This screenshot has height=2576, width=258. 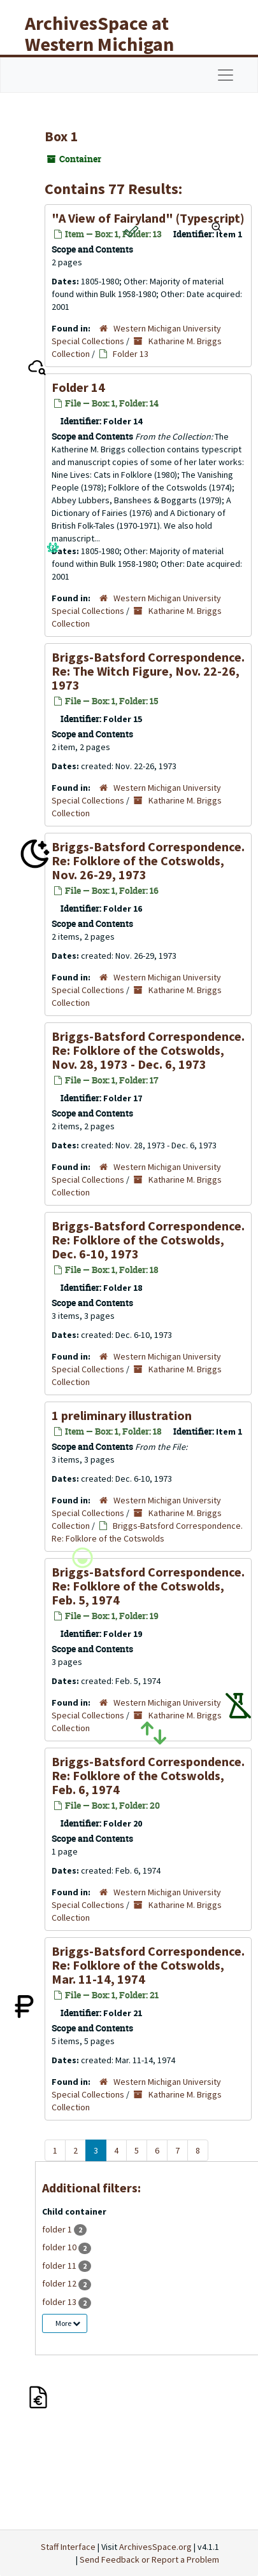 I want to click on indicates Russian ruble currency, so click(x=25, y=2007).